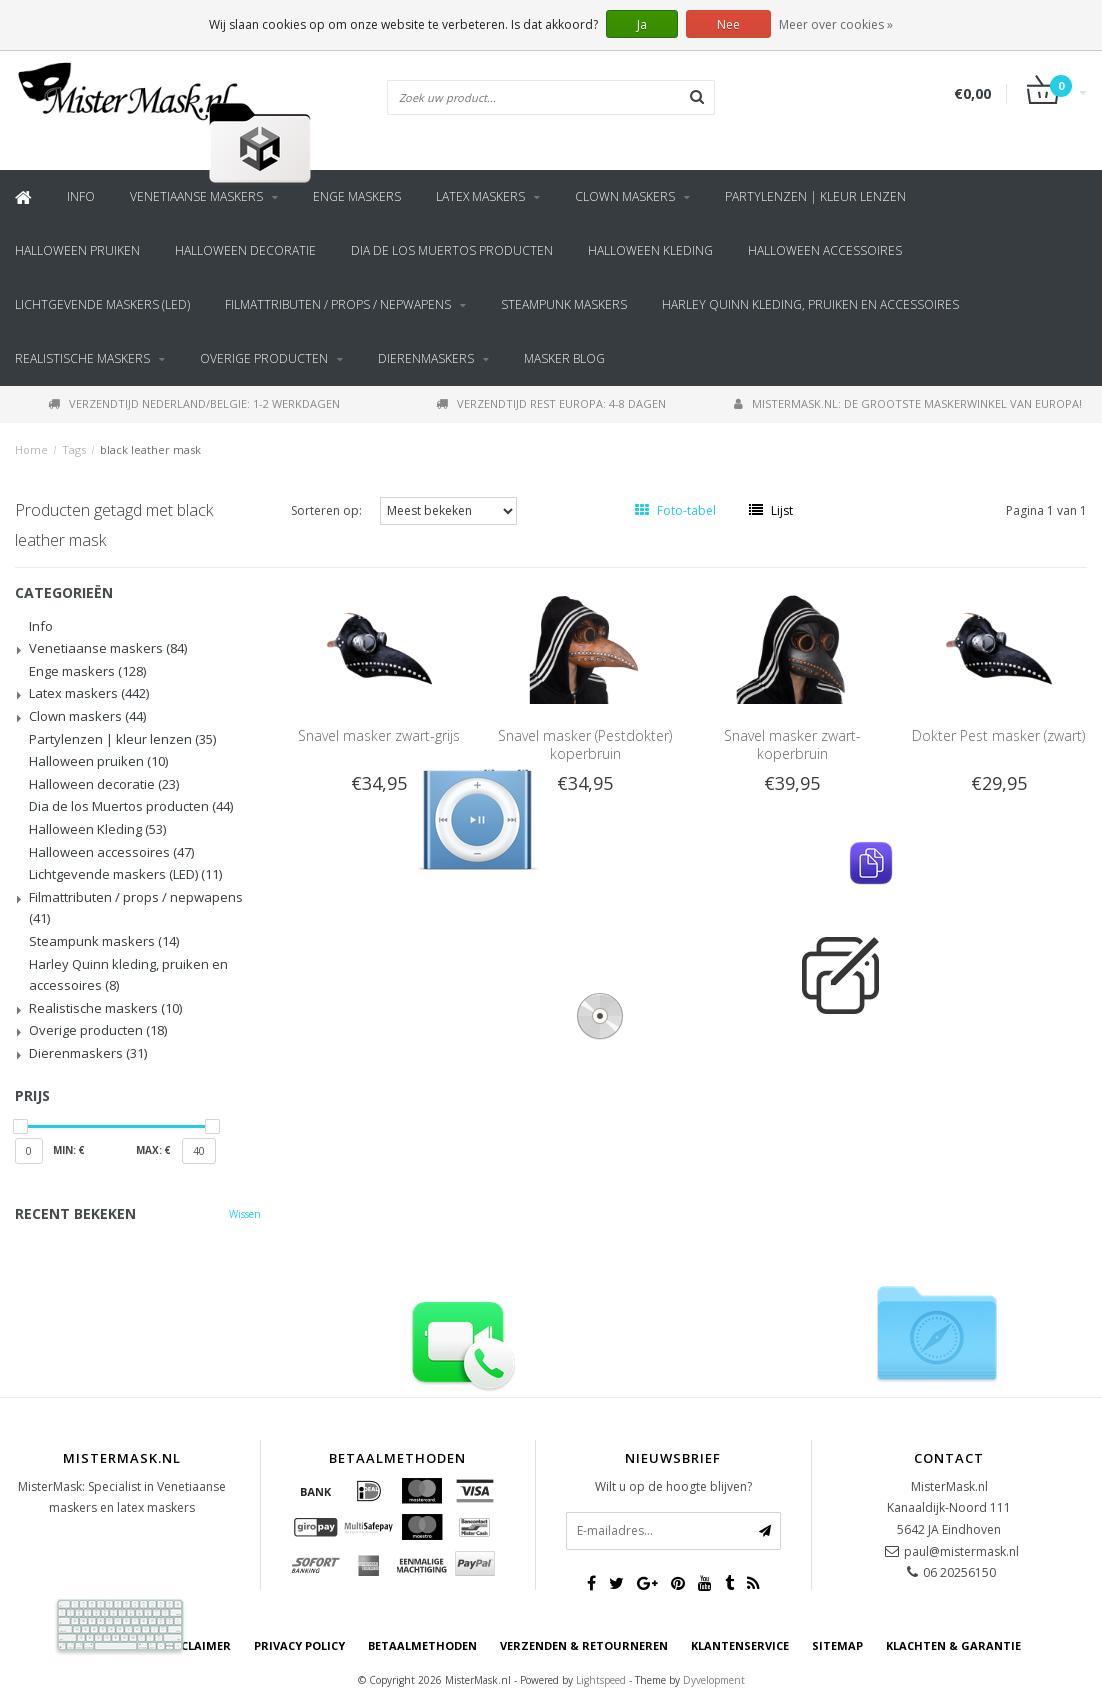  Describe the element at coordinates (120, 1625) in the screenshot. I see `connect to a wireless bluetooth keyboard` at that location.